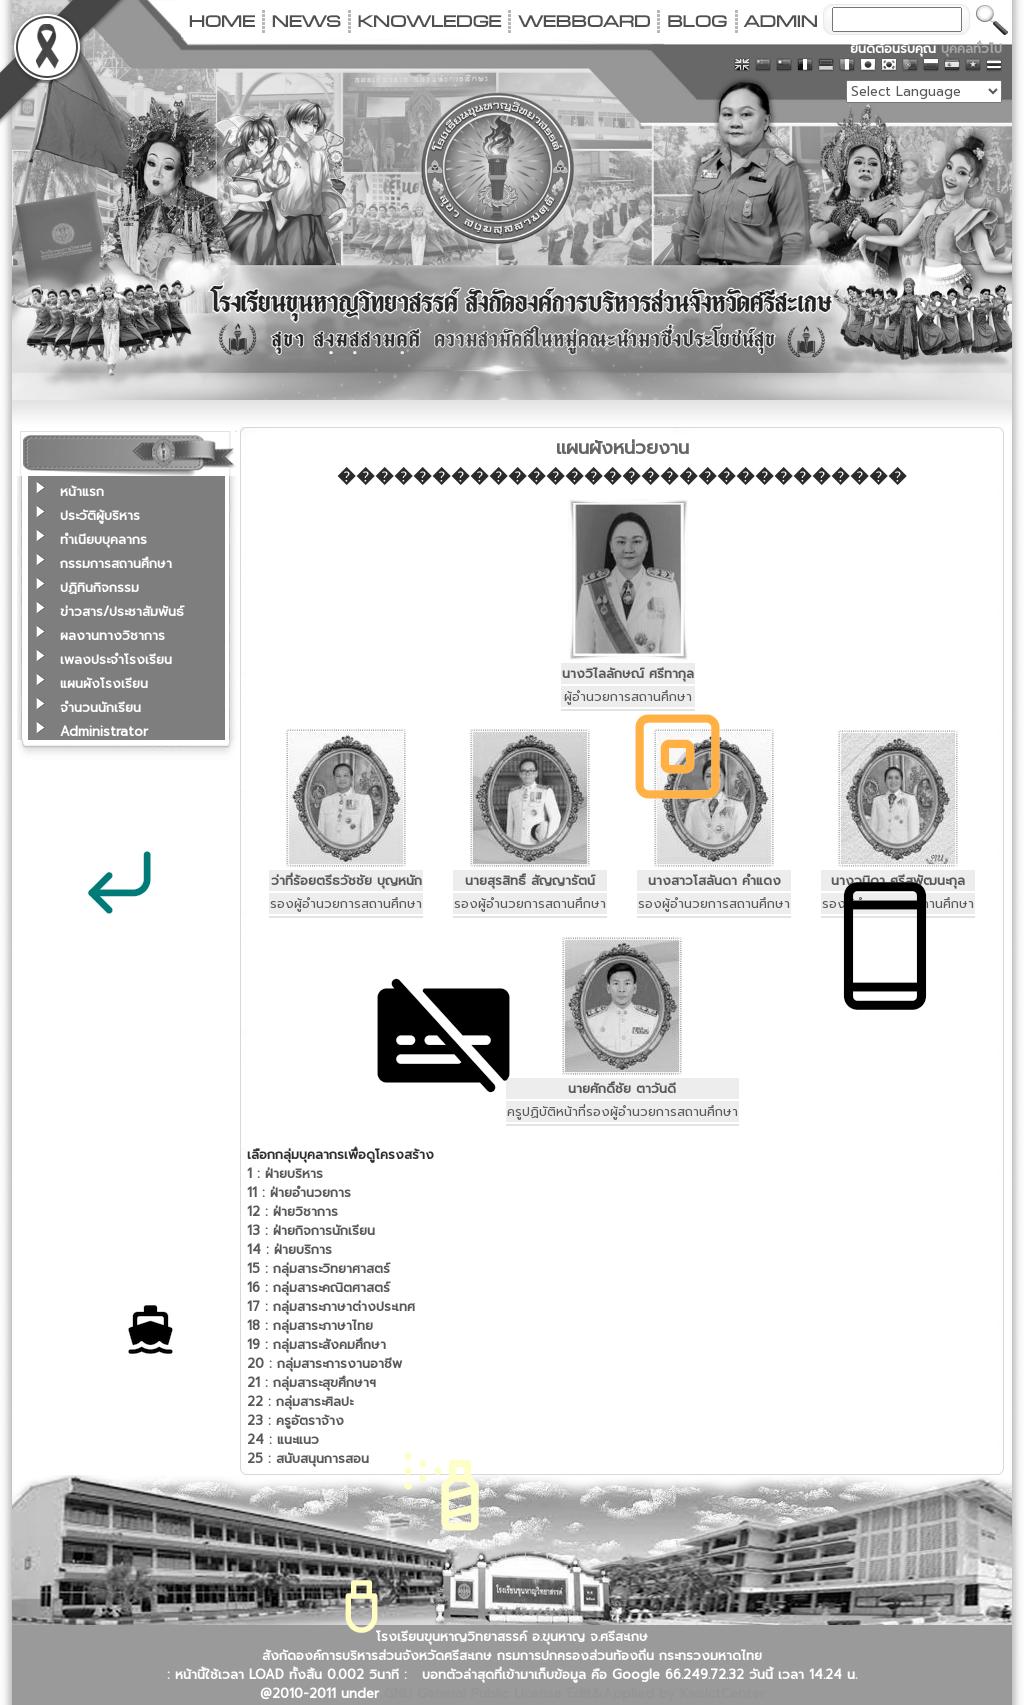 The image size is (1024, 1705). Describe the element at coordinates (361, 1606) in the screenshot. I see `connect a USB device` at that location.